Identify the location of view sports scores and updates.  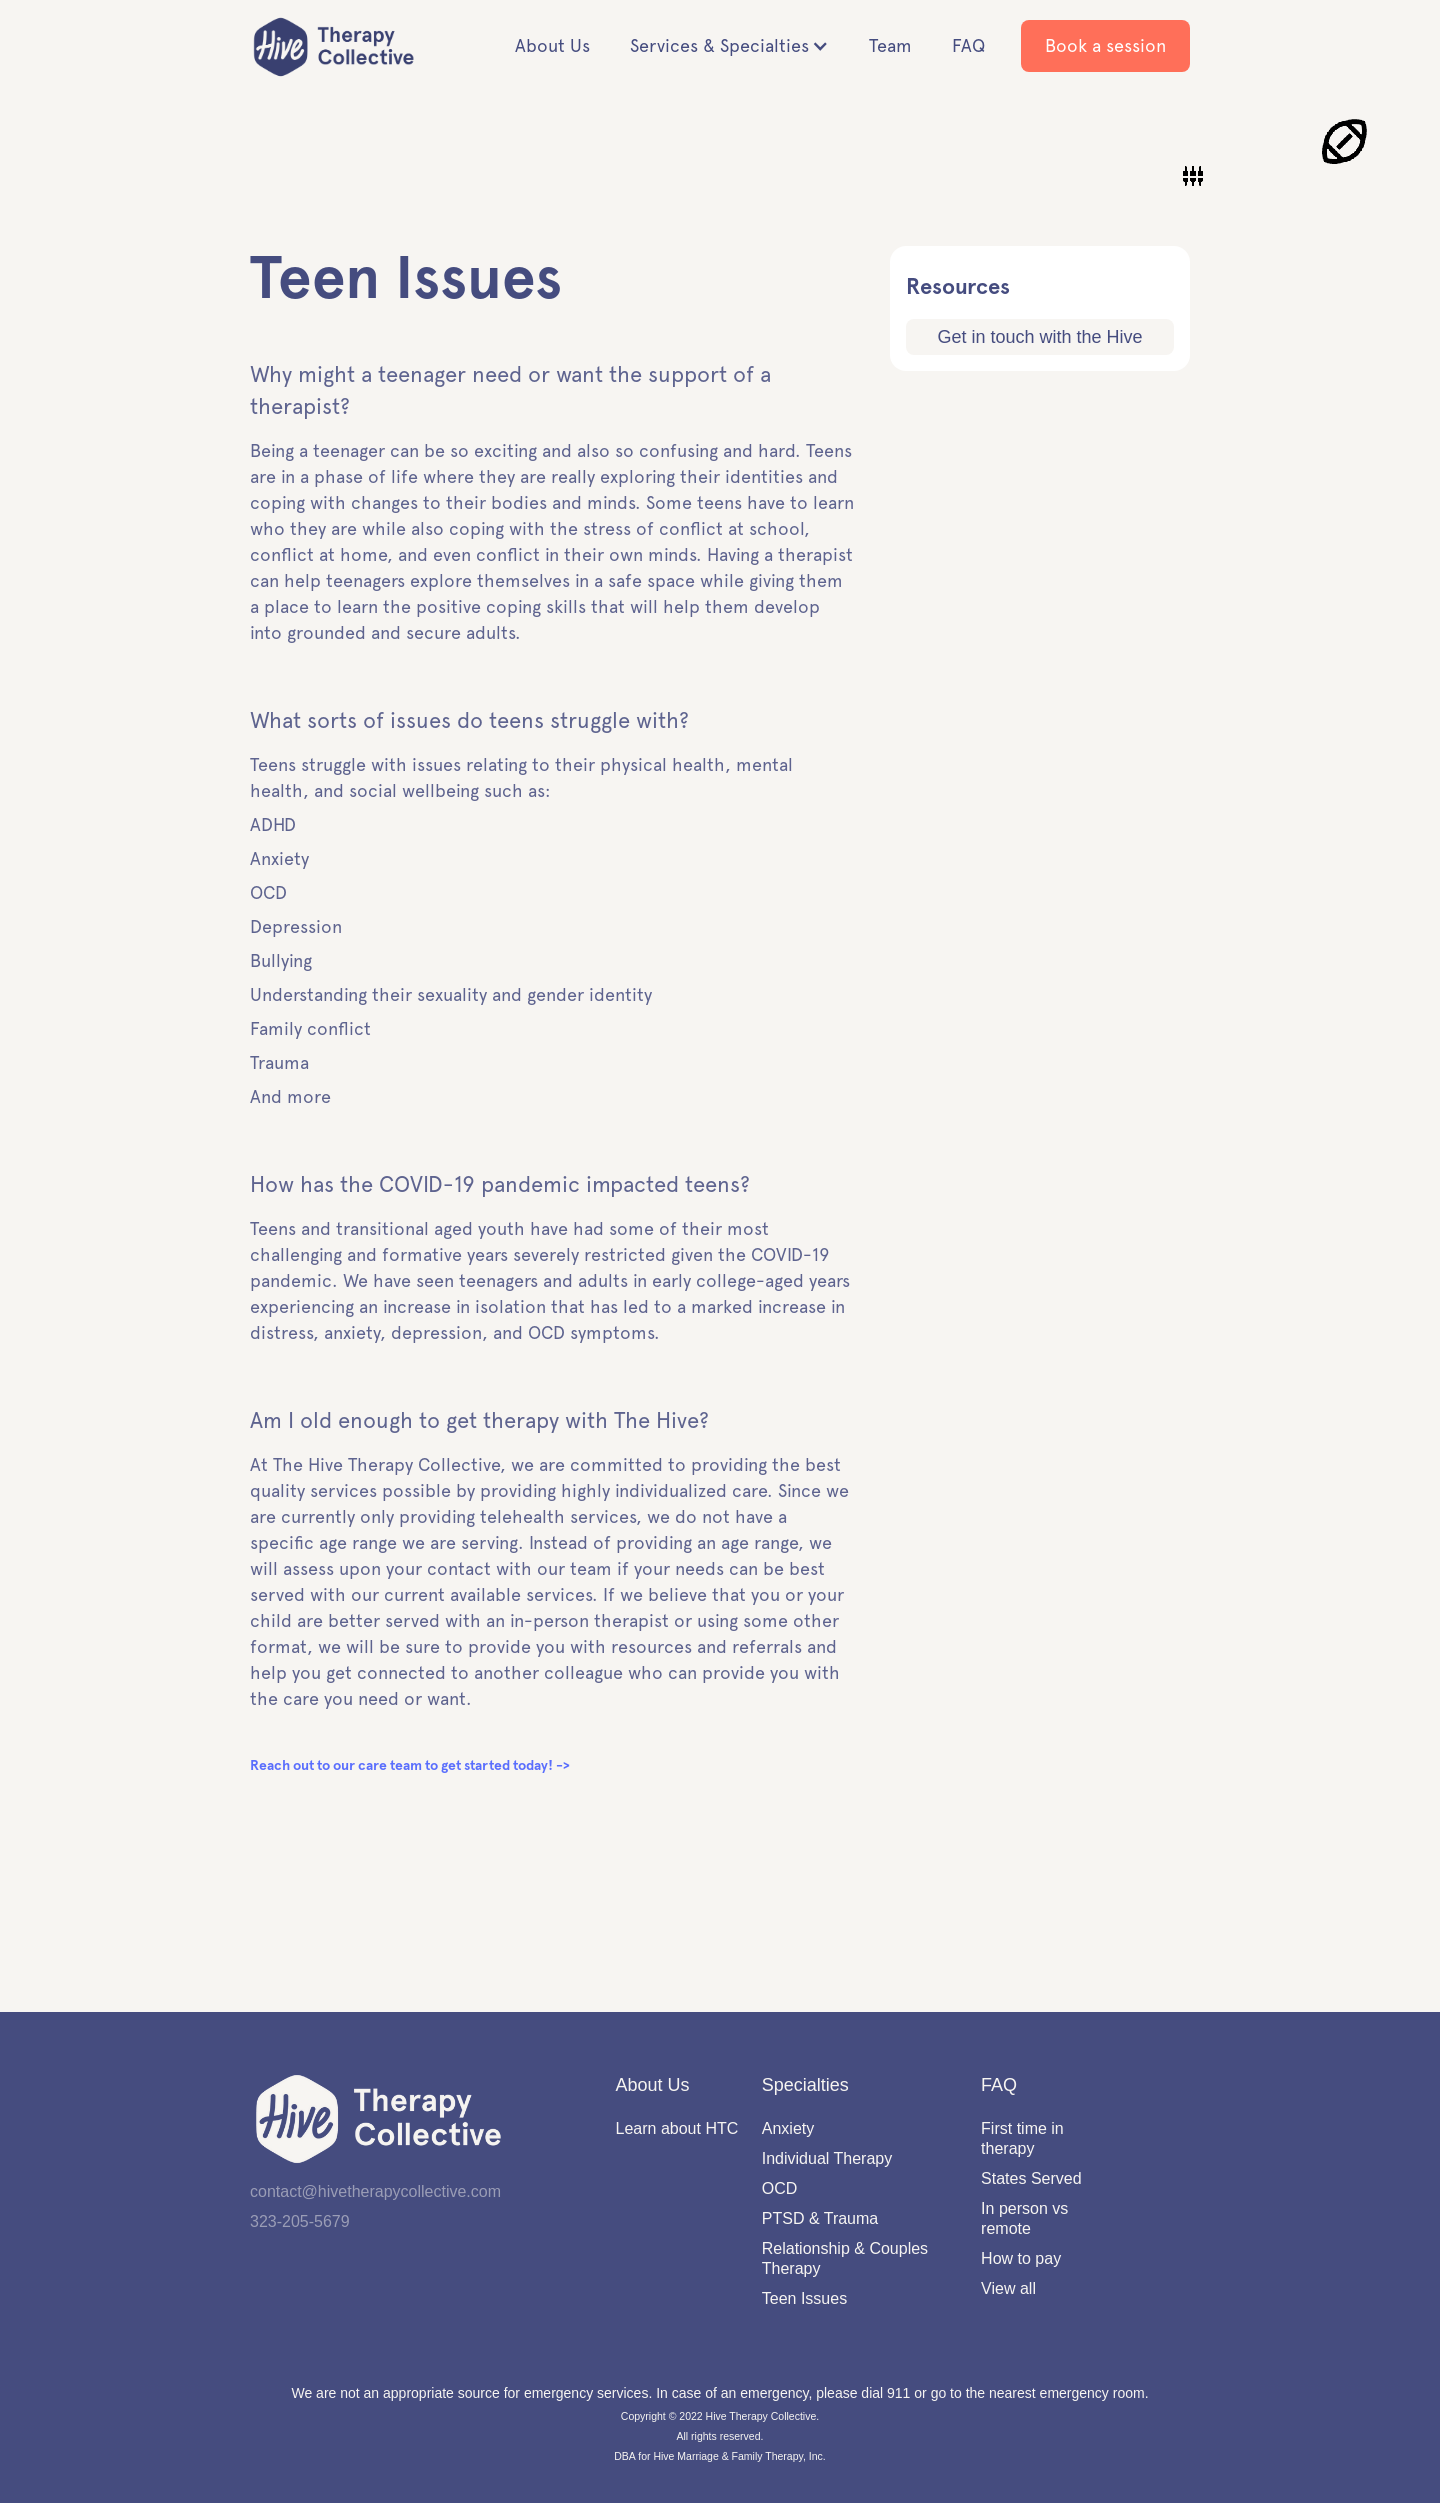
(1344, 141).